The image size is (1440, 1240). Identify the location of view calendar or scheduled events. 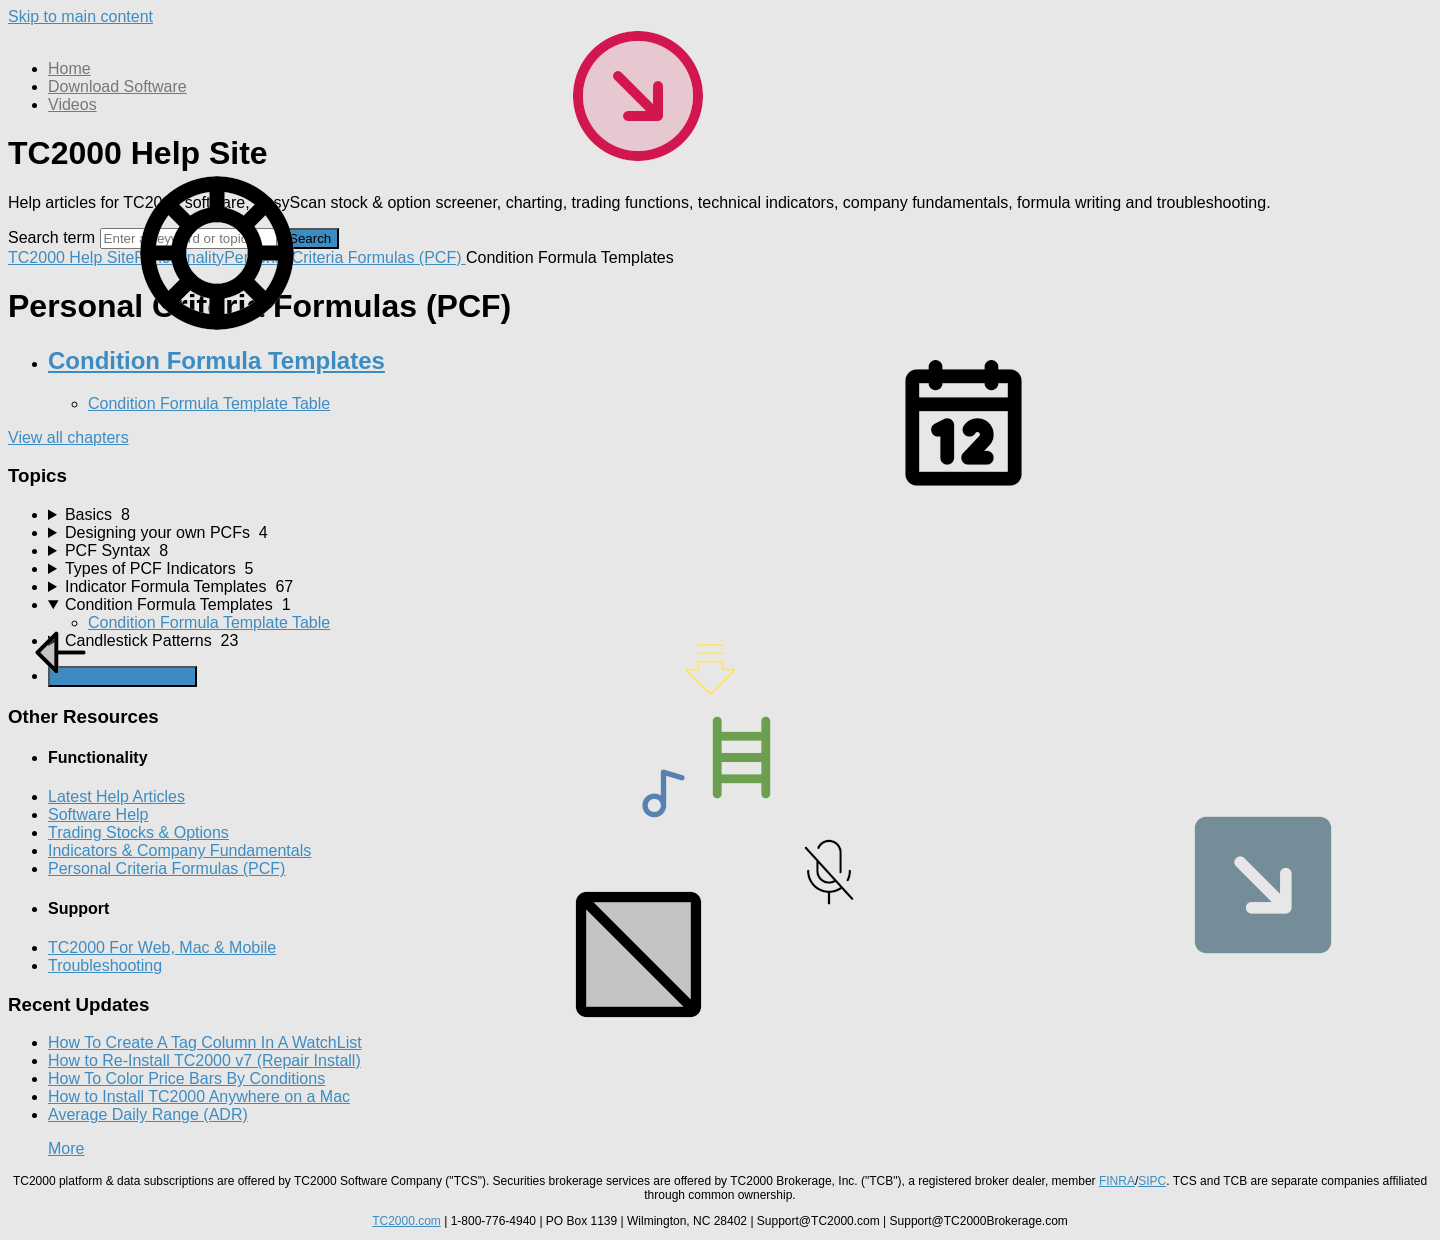
(963, 427).